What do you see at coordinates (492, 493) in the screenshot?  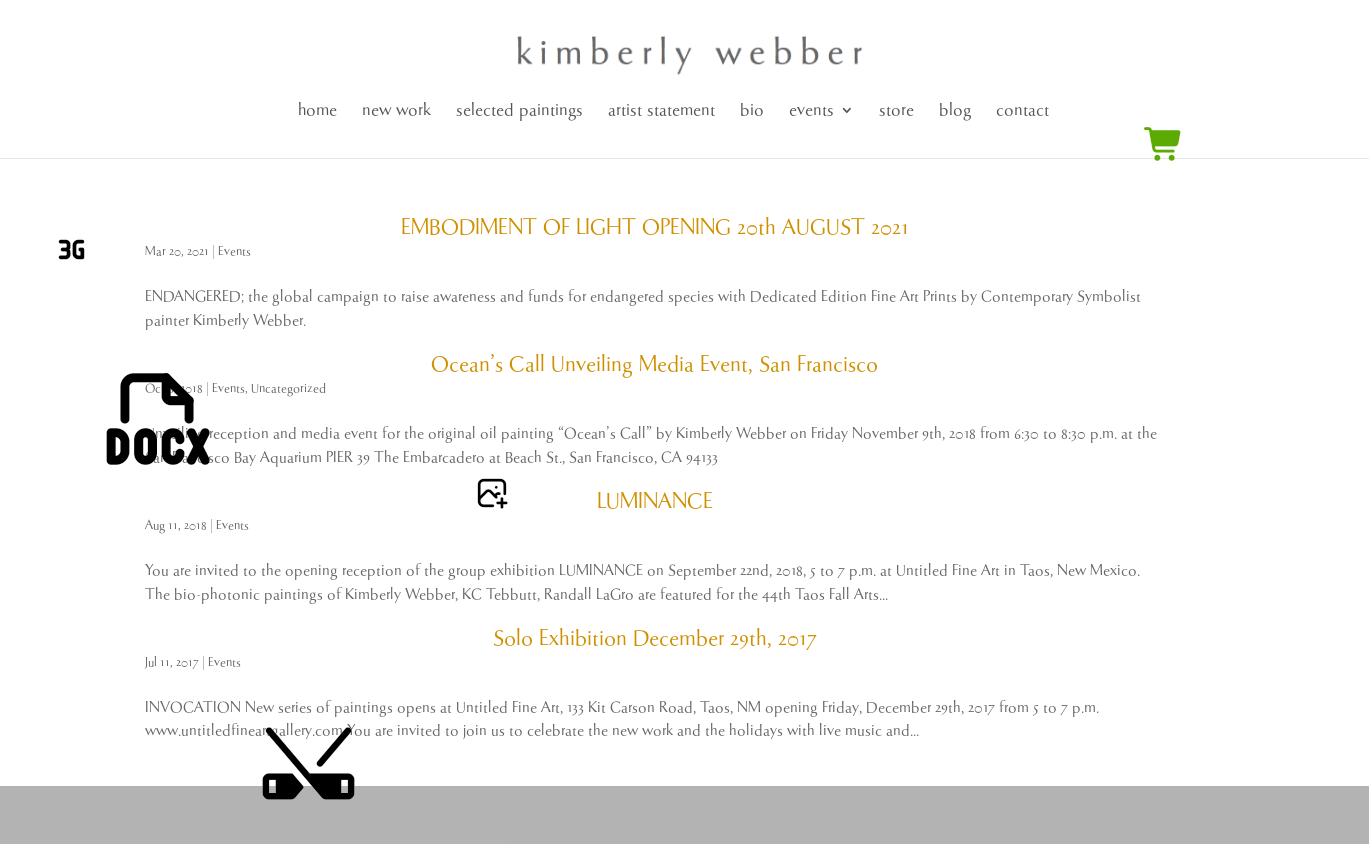 I see `add a new photo` at bounding box center [492, 493].